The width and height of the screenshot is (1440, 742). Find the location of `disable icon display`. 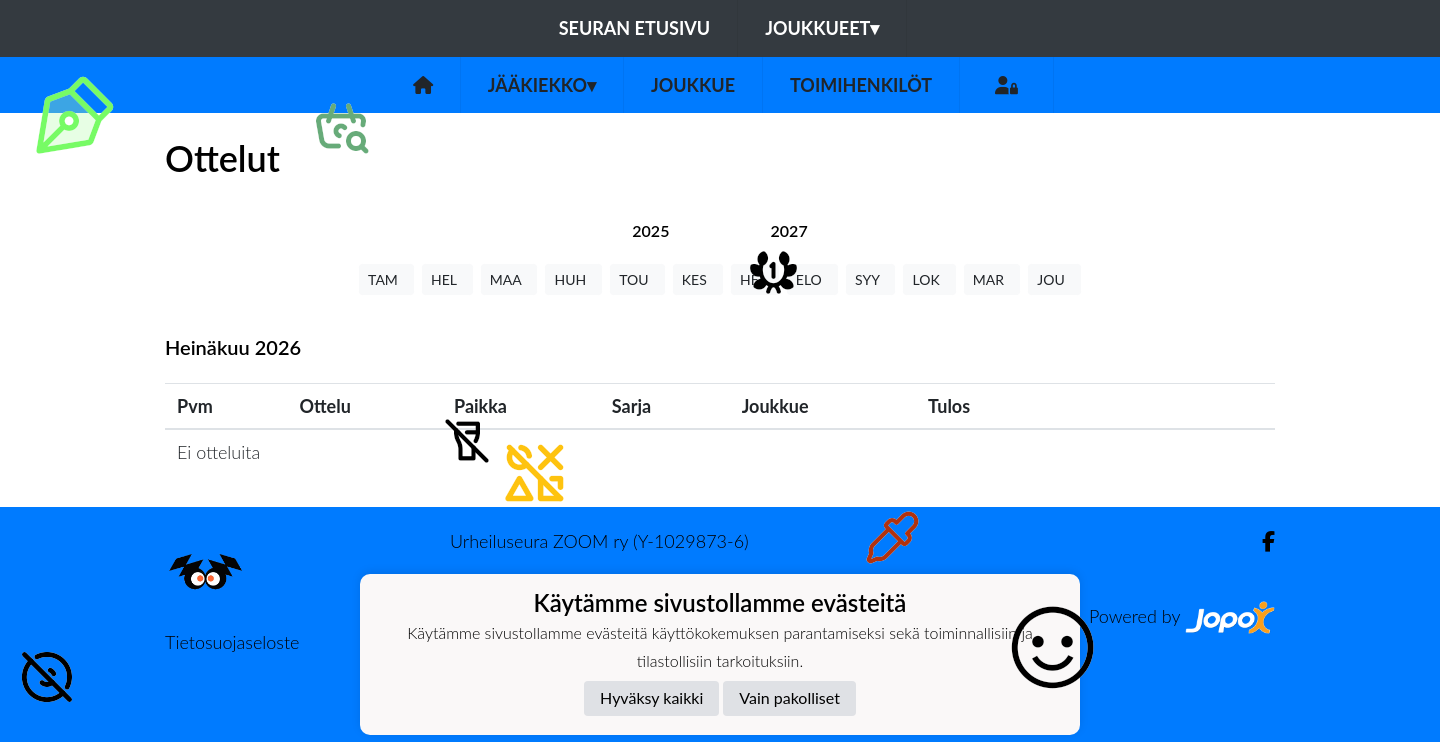

disable icon display is located at coordinates (535, 473).